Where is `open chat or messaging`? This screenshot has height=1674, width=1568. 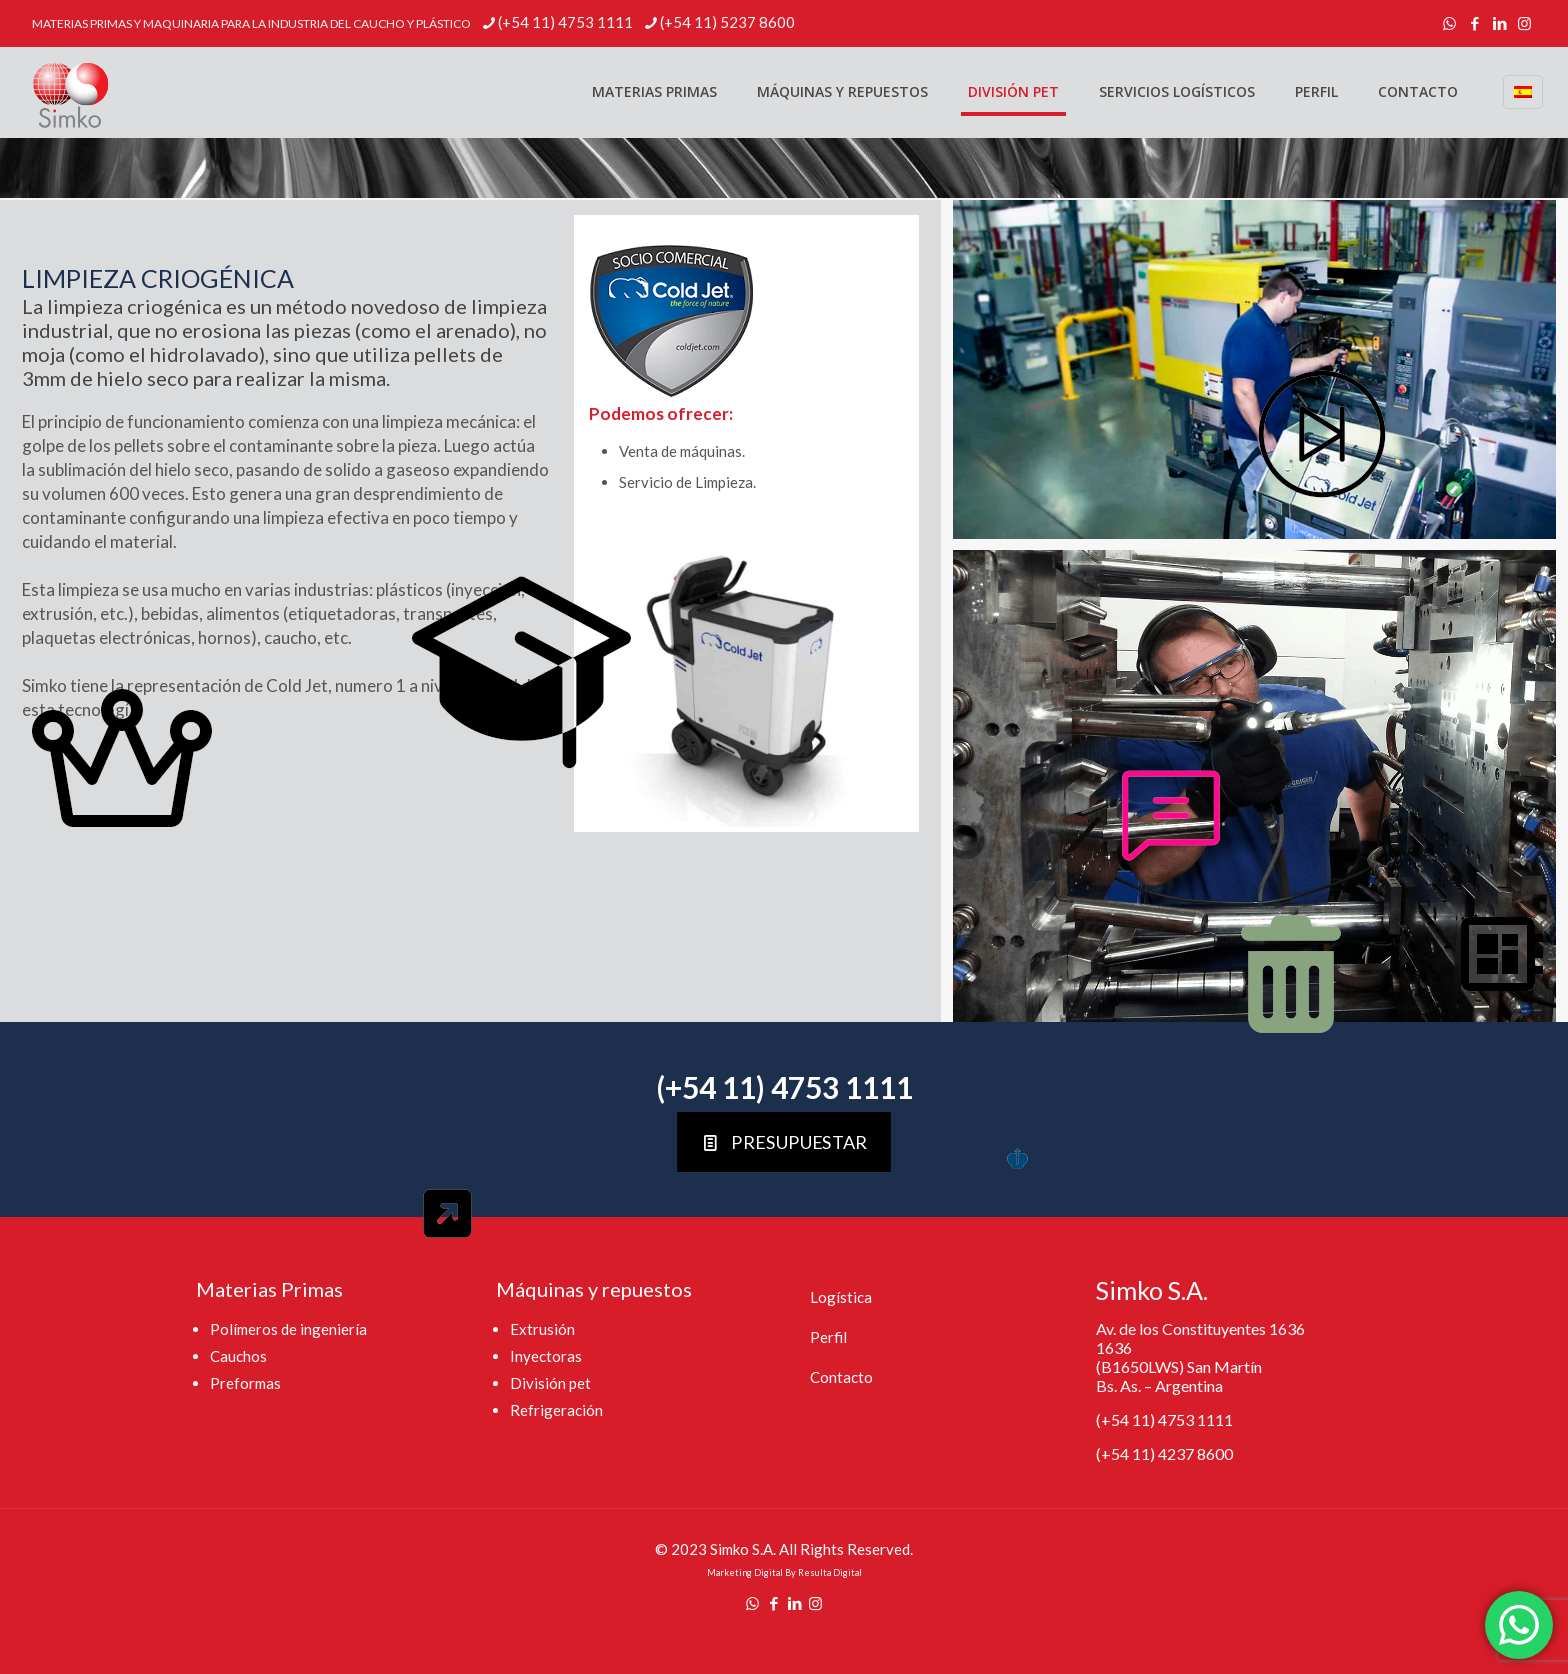 open chat or messaging is located at coordinates (1171, 808).